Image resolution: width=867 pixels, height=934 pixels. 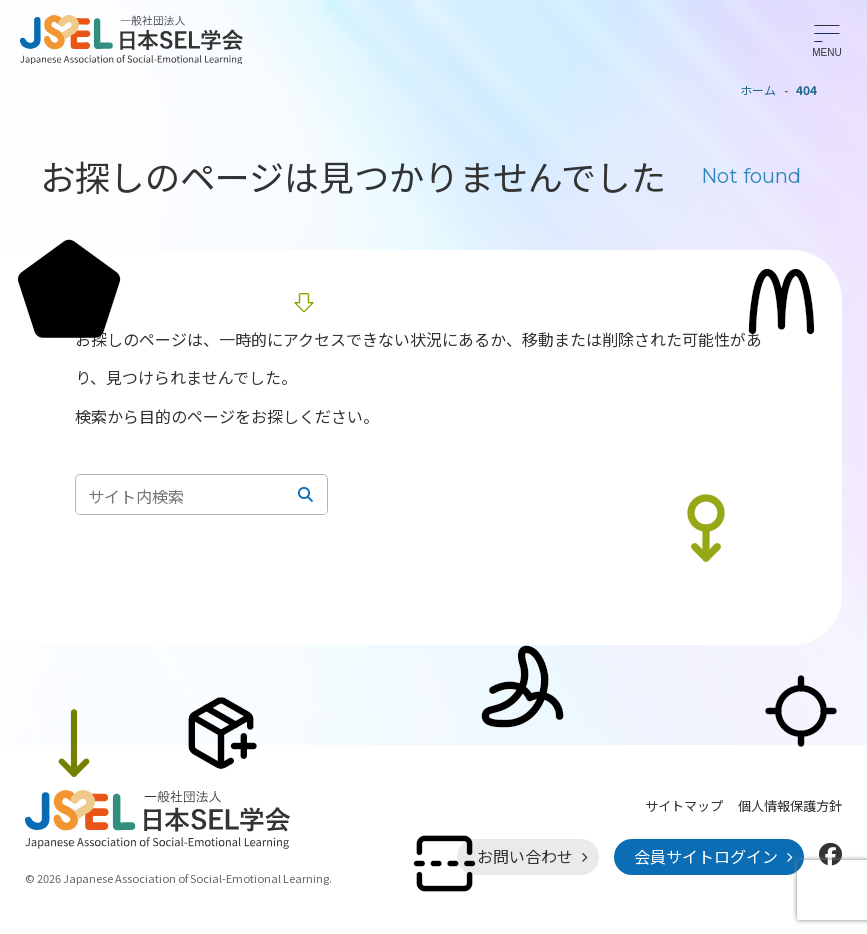 What do you see at coordinates (781, 301) in the screenshot?
I see `open the McDonald's app or website` at bounding box center [781, 301].